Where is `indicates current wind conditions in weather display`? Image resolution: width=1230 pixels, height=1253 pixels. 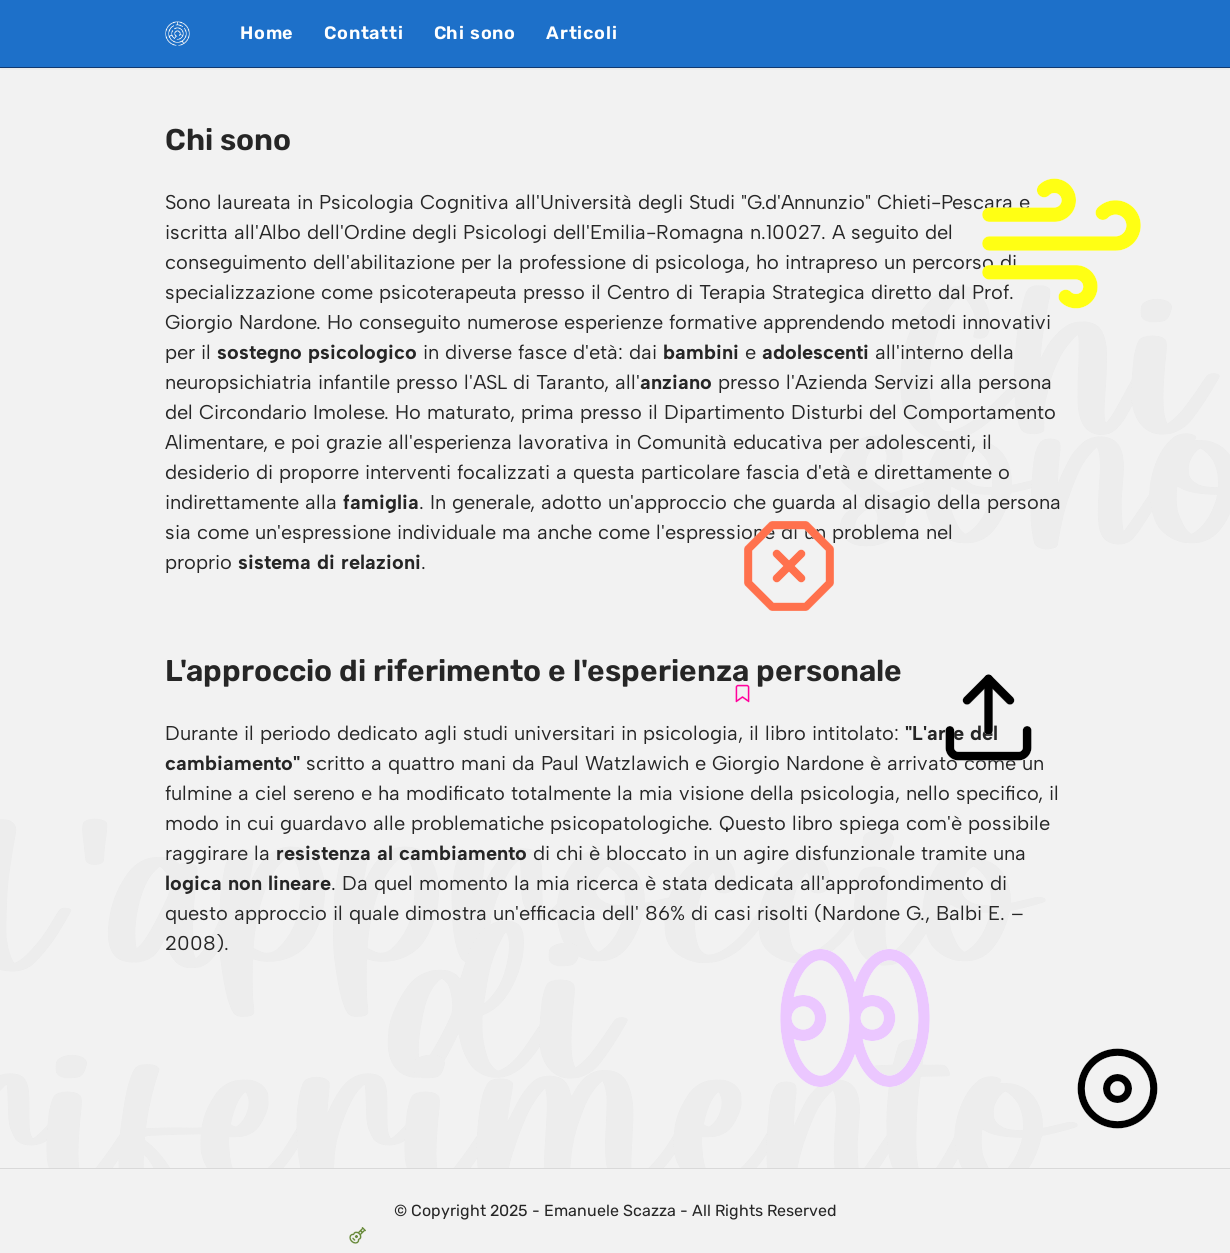 indicates current wind conditions in weather display is located at coordinates (1061, 243).